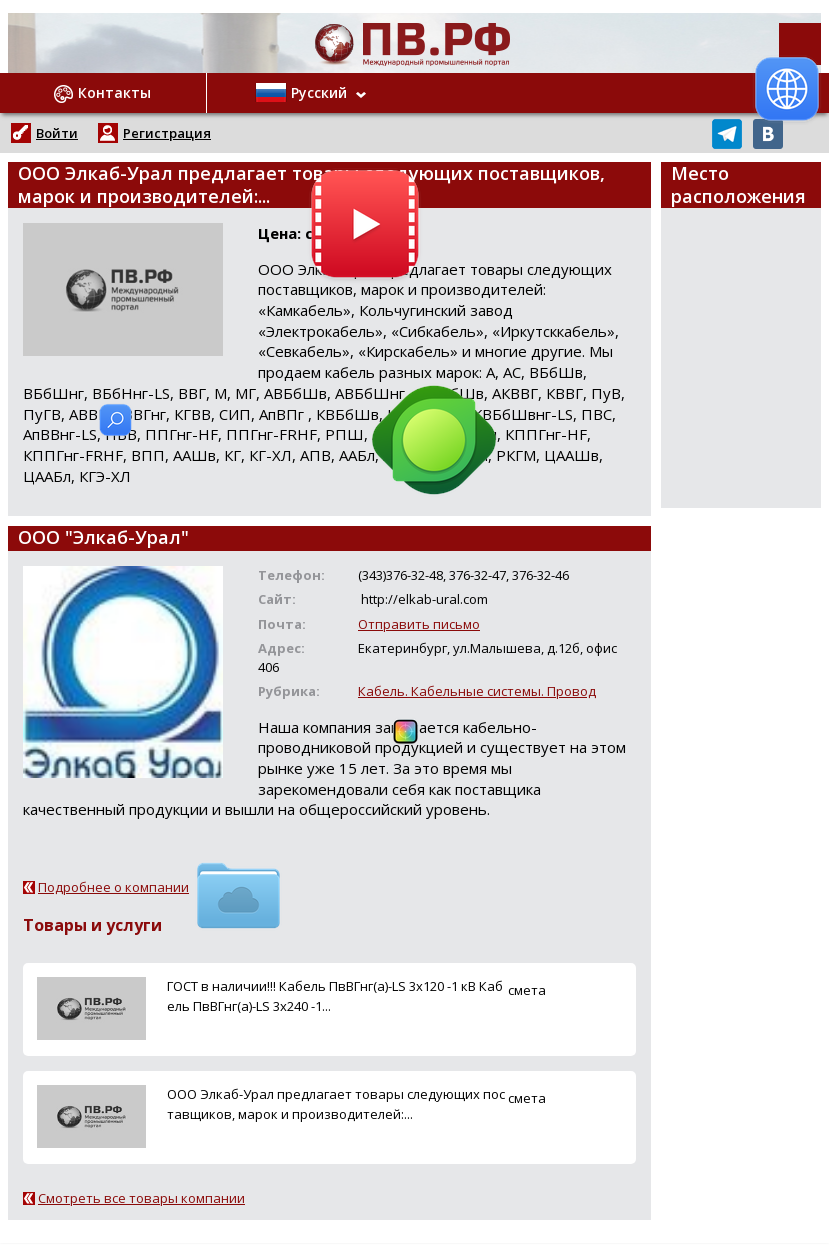 This screenshot has height=1245, width=829. Describe the element at coordinates (115, 420) in the screenshot. I see `open search or spotlight functionality` at that location.